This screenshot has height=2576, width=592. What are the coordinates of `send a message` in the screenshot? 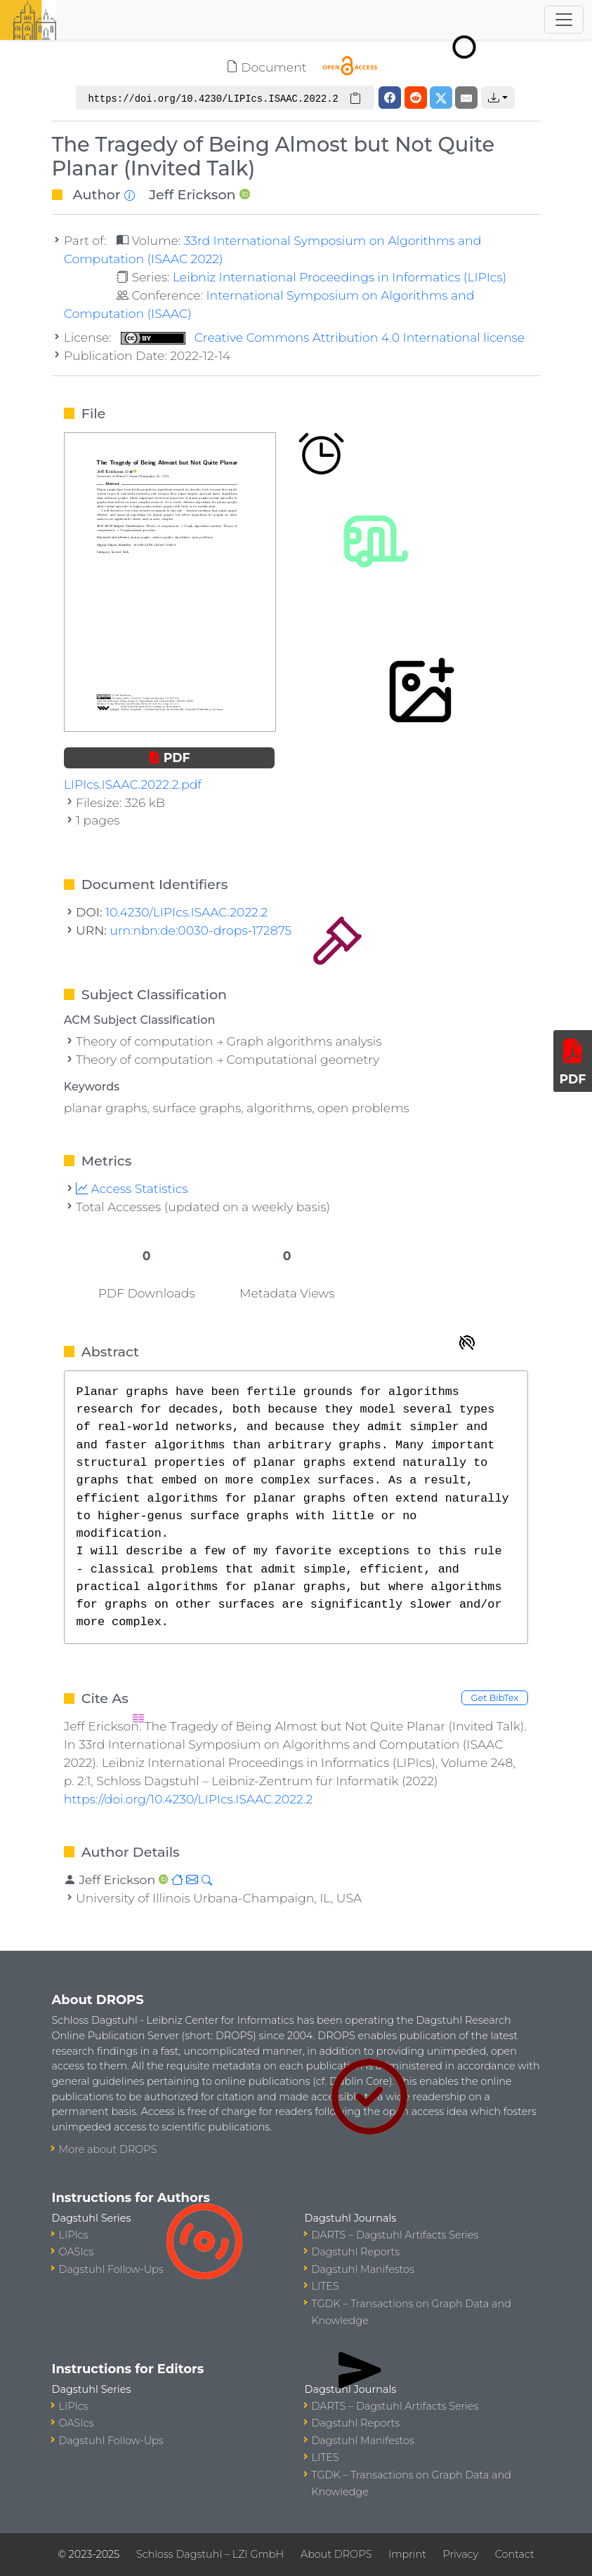 It's located at (360, 2370).